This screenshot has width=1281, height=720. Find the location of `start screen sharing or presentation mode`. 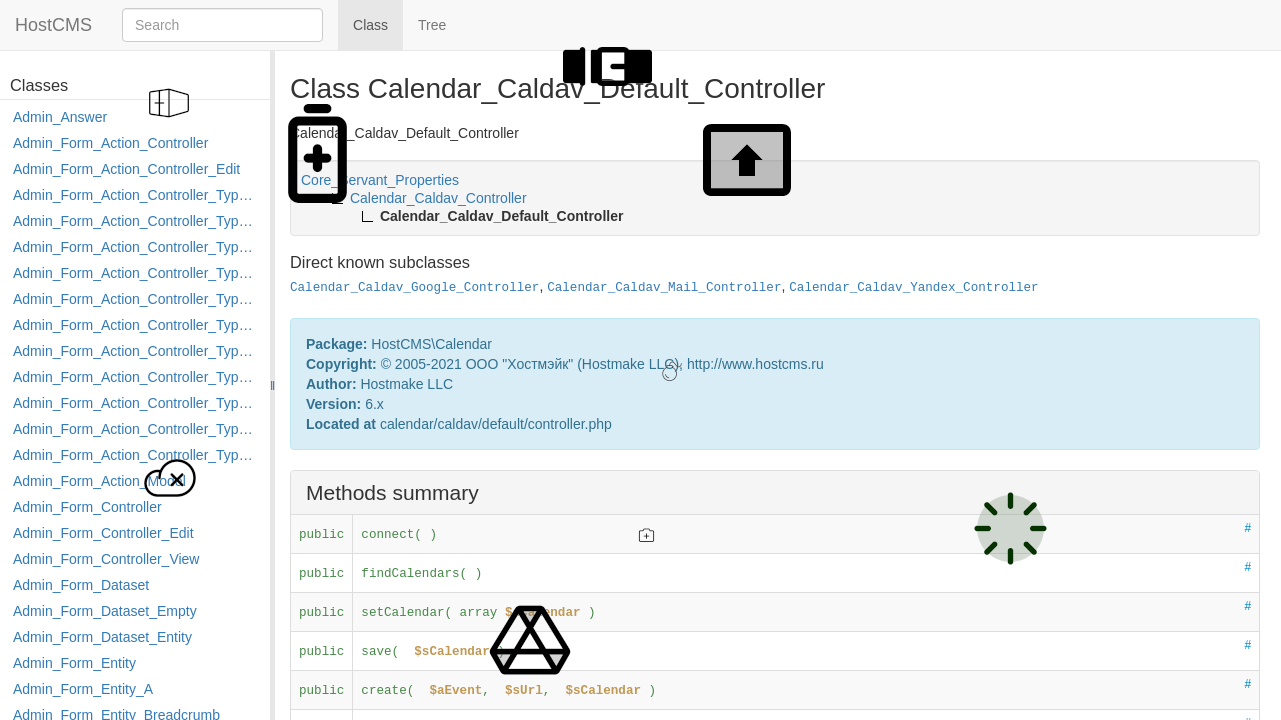

start screen sharing or presentation mode is located at coordinates (747, 160).